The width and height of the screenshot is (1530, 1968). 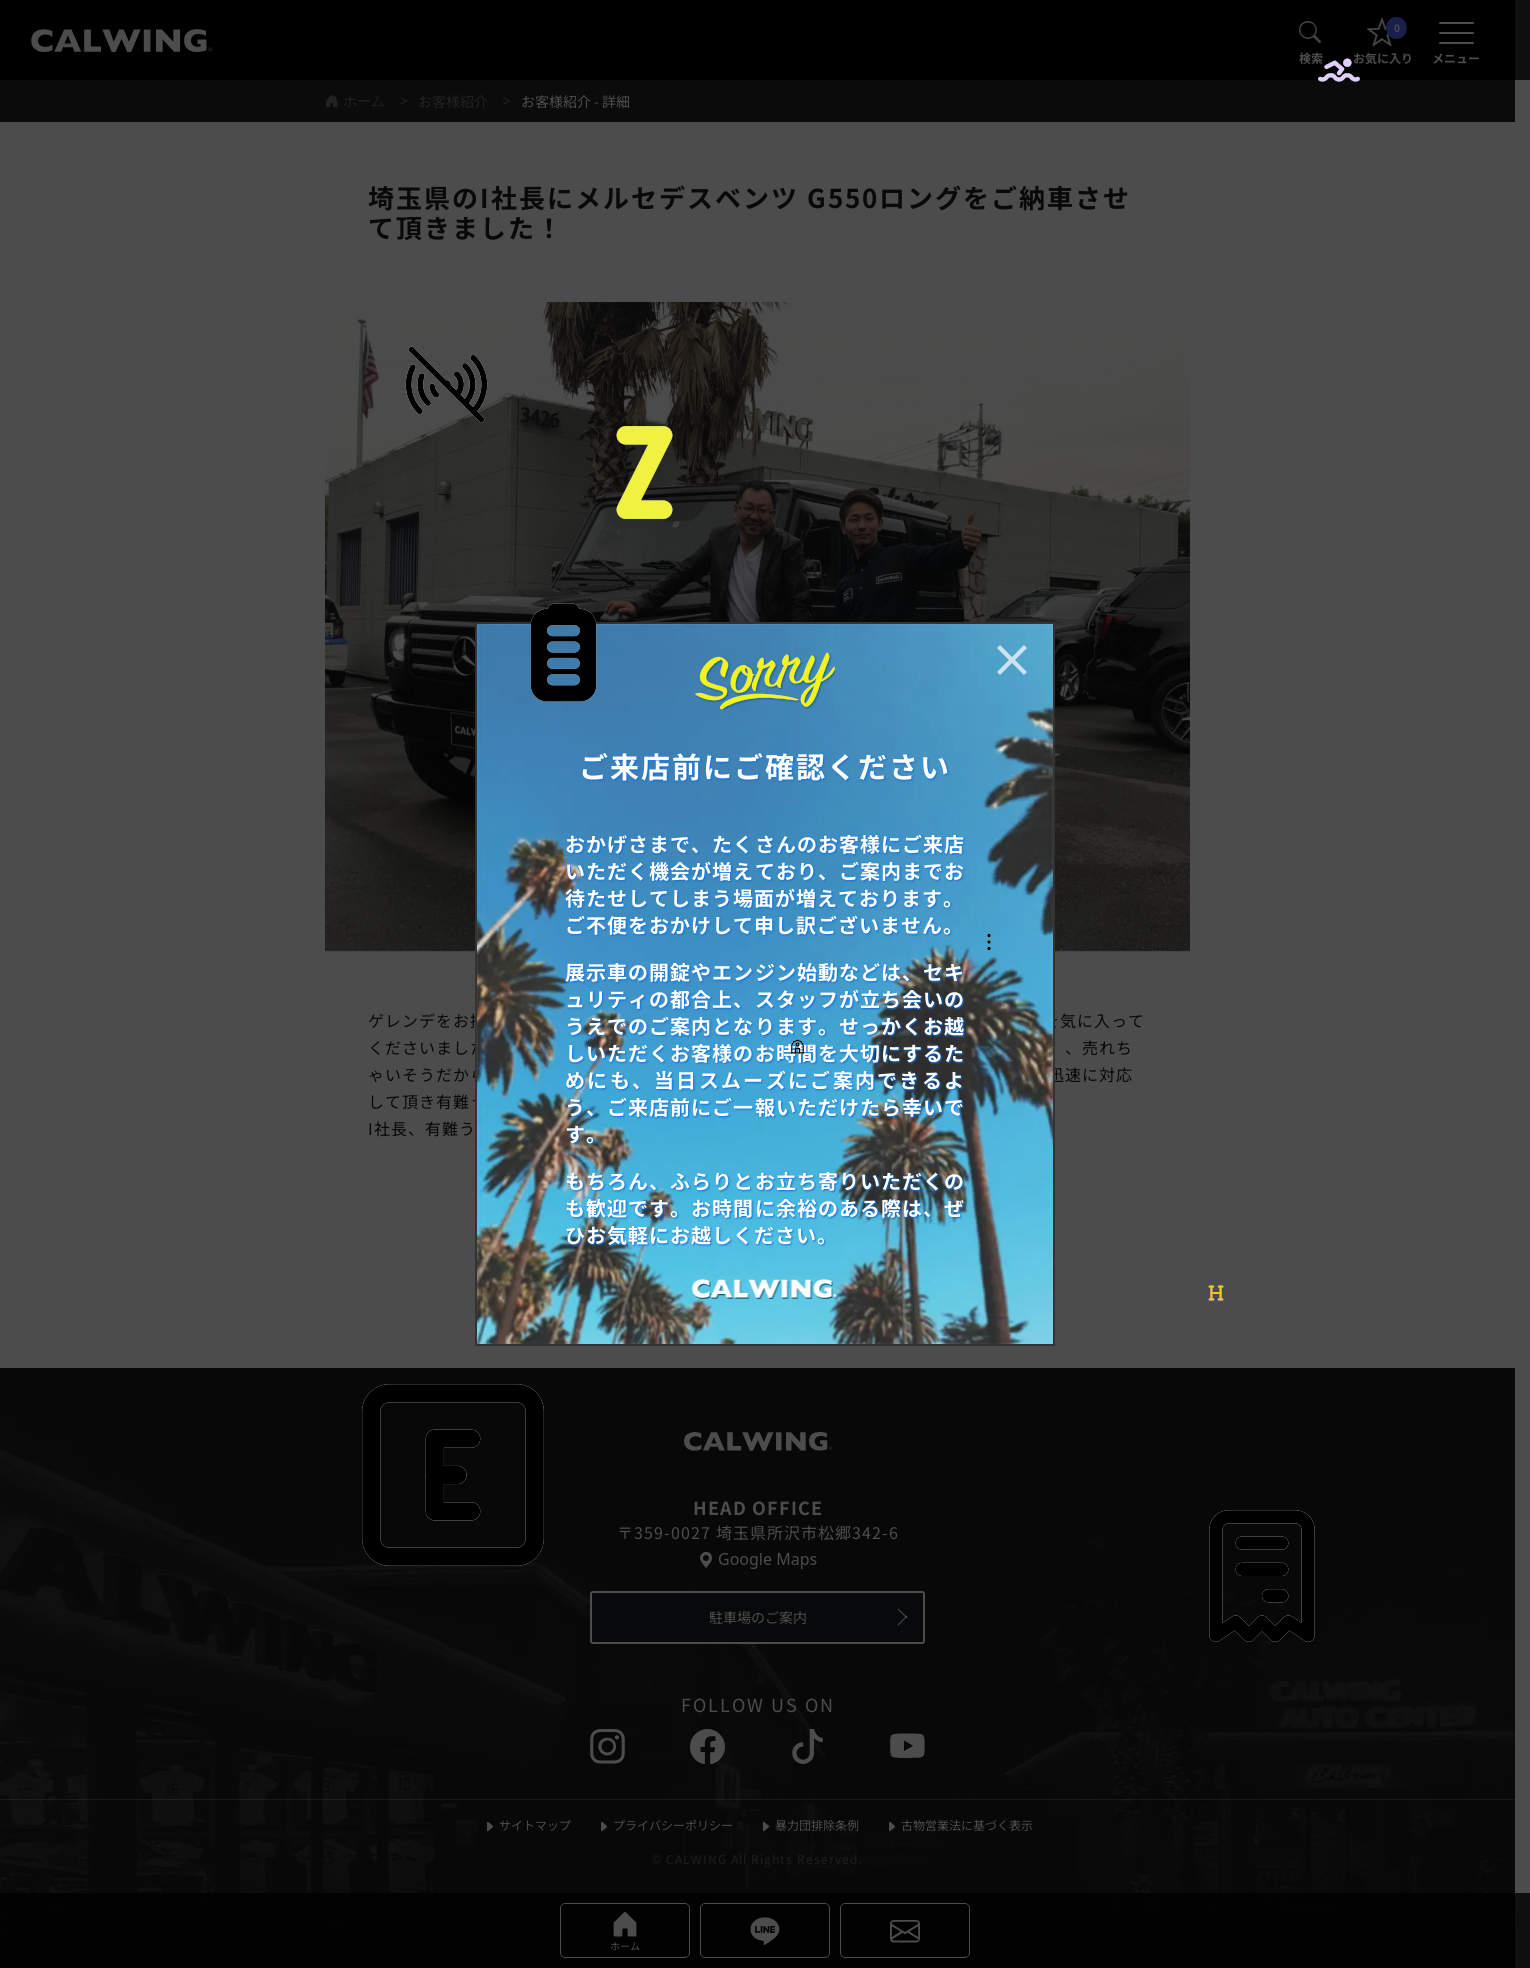 I want to click on view purchase receipt or transaction history, so click(x=1262, y=1576).